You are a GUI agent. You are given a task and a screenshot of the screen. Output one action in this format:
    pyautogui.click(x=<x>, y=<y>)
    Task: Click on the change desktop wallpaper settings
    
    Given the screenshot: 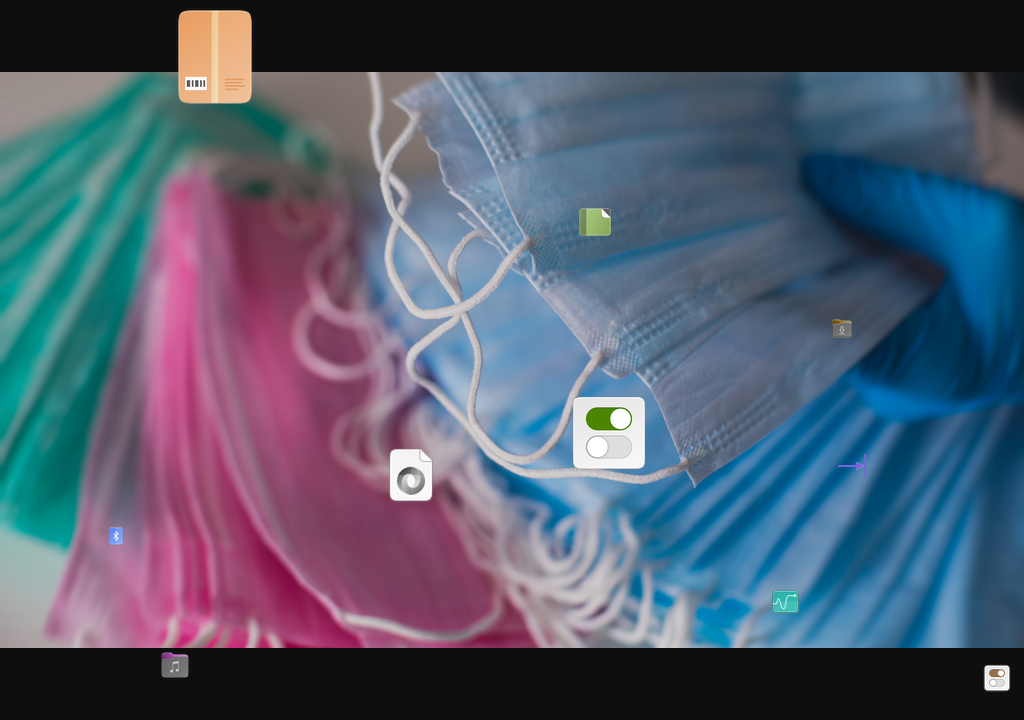 What is the action you would take?
    pyautogui.click(x=595, y=221)
    